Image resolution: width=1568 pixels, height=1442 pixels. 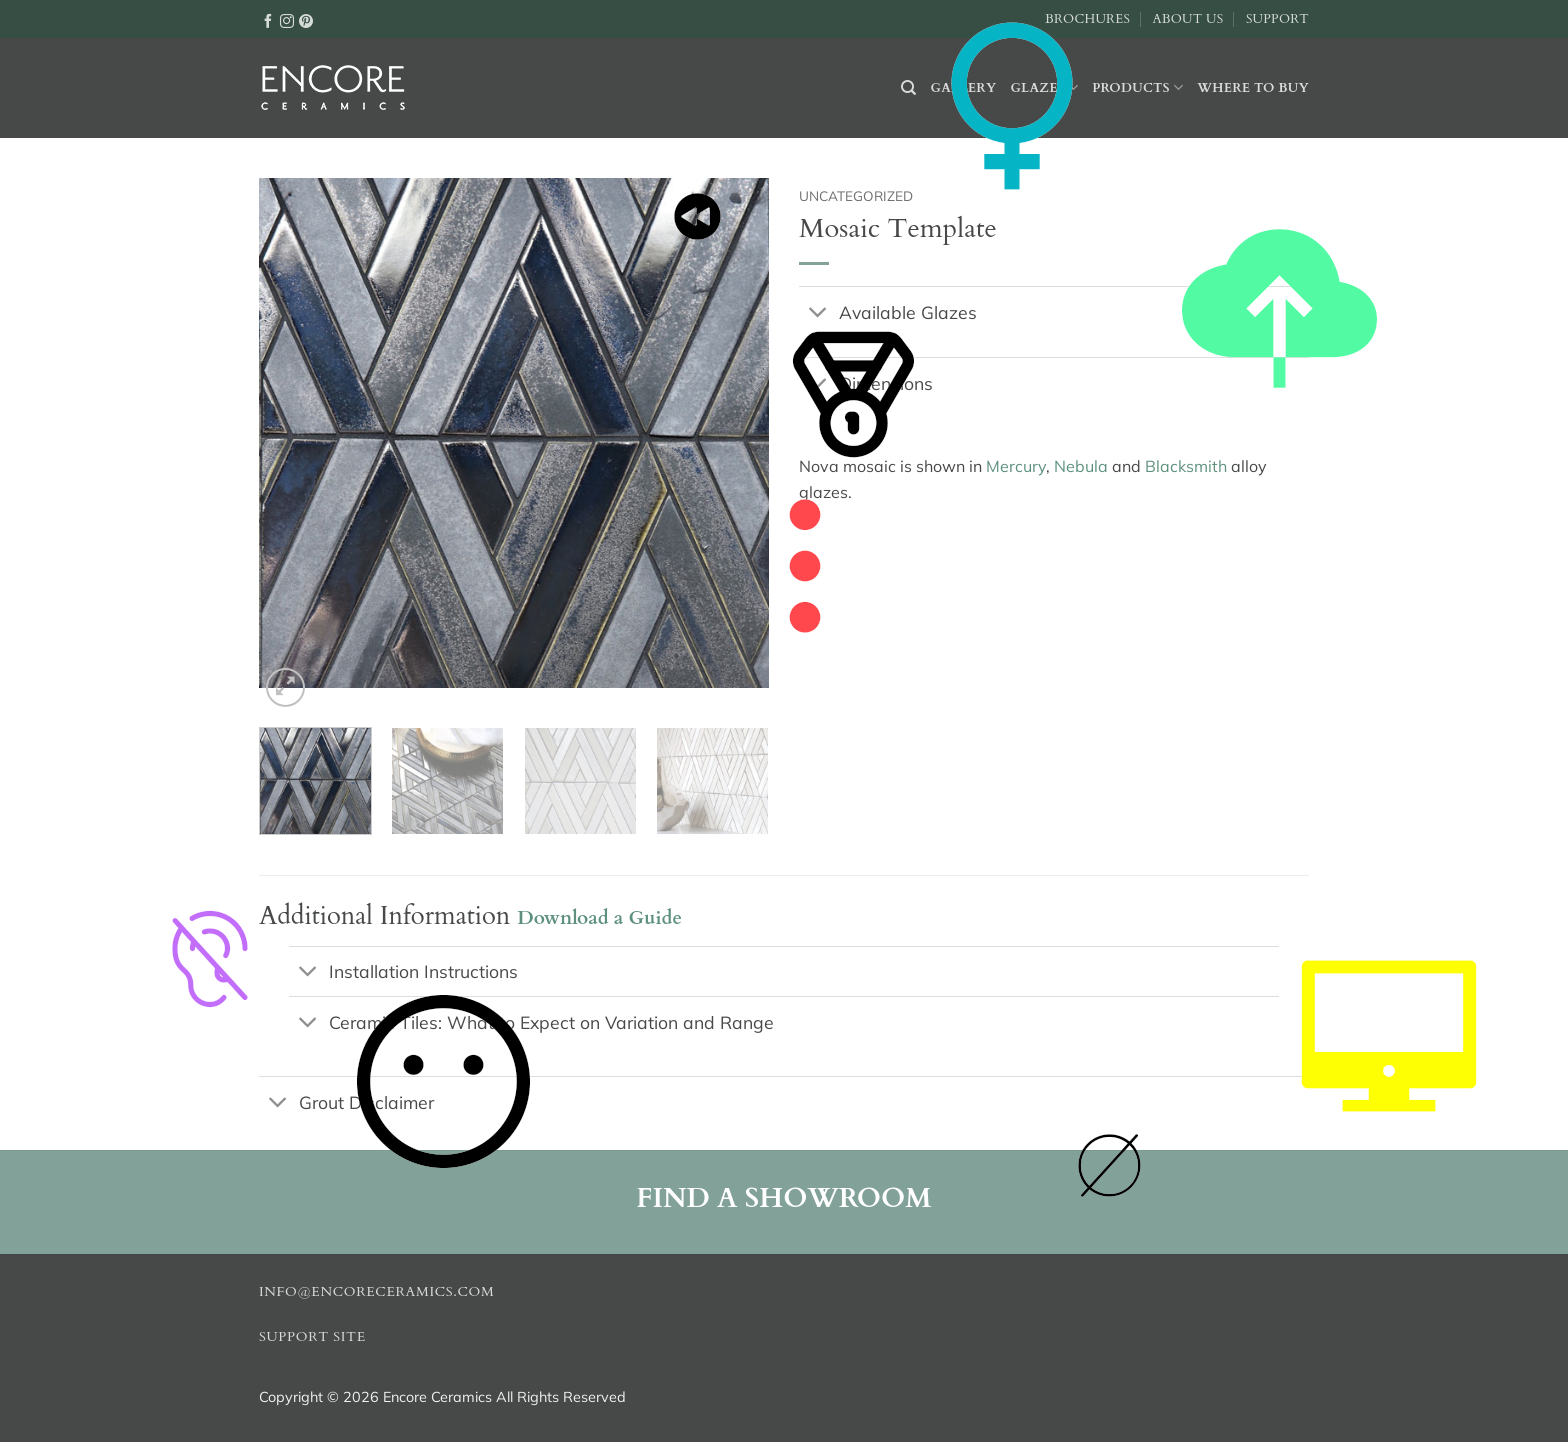 I want to click on indicates an empty or null state, so click(x=1109, y=1165).